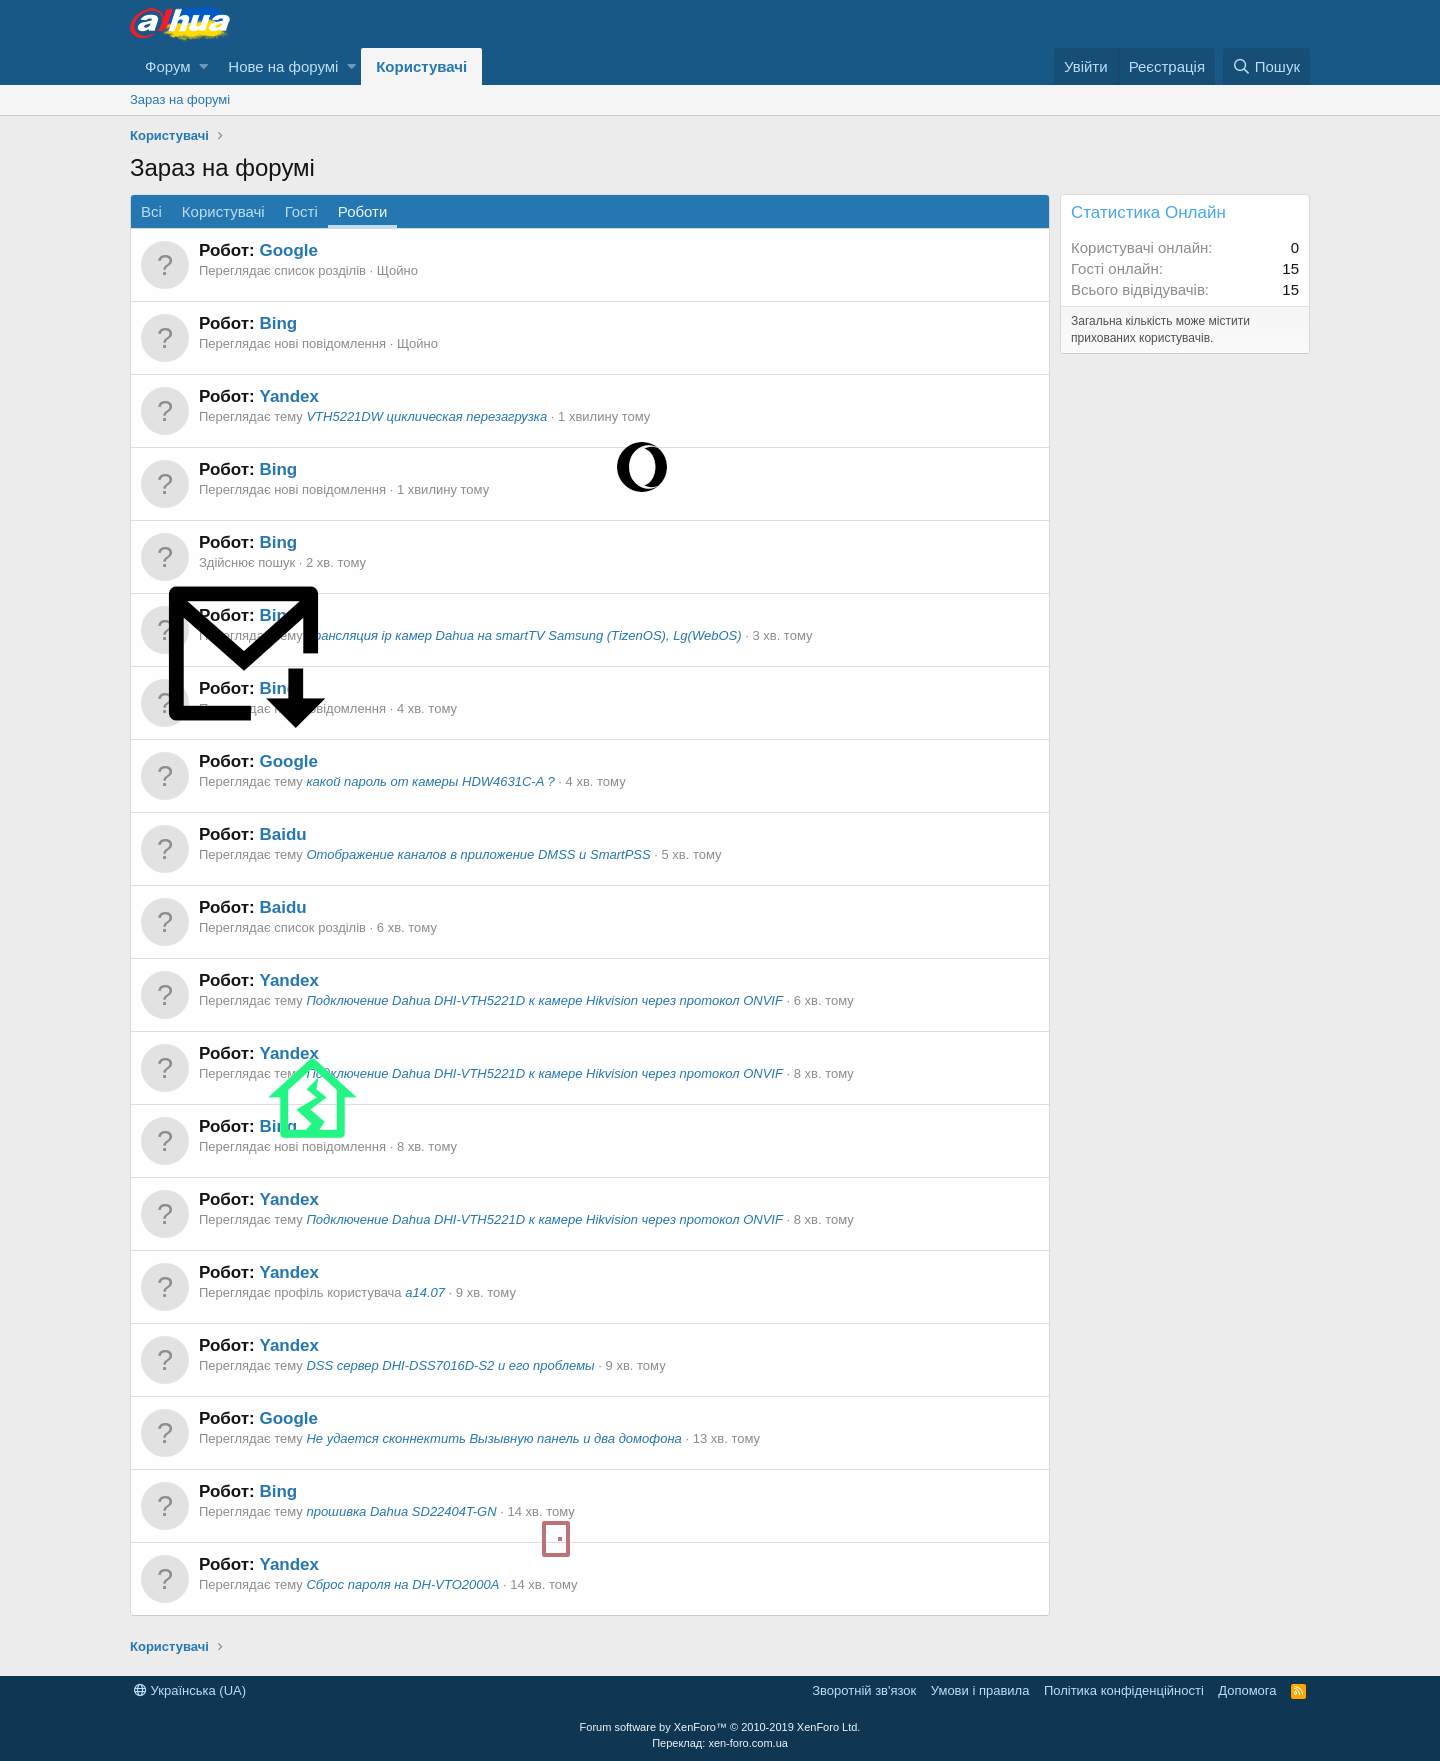 This screenshot has width=1440, height=1761. Describe the element at coordinates (556, 1539) in the screenshot. I see `exit or log out of the application` at that location.